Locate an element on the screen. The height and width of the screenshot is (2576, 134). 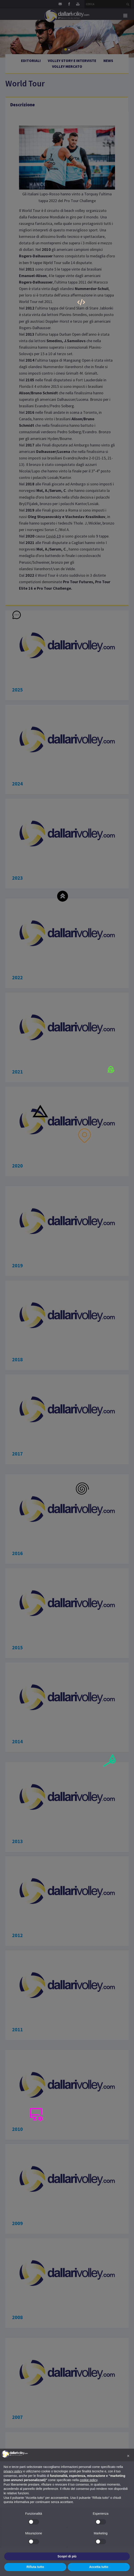
ignite or start a fire feature is located at coordinates (109, 1761).